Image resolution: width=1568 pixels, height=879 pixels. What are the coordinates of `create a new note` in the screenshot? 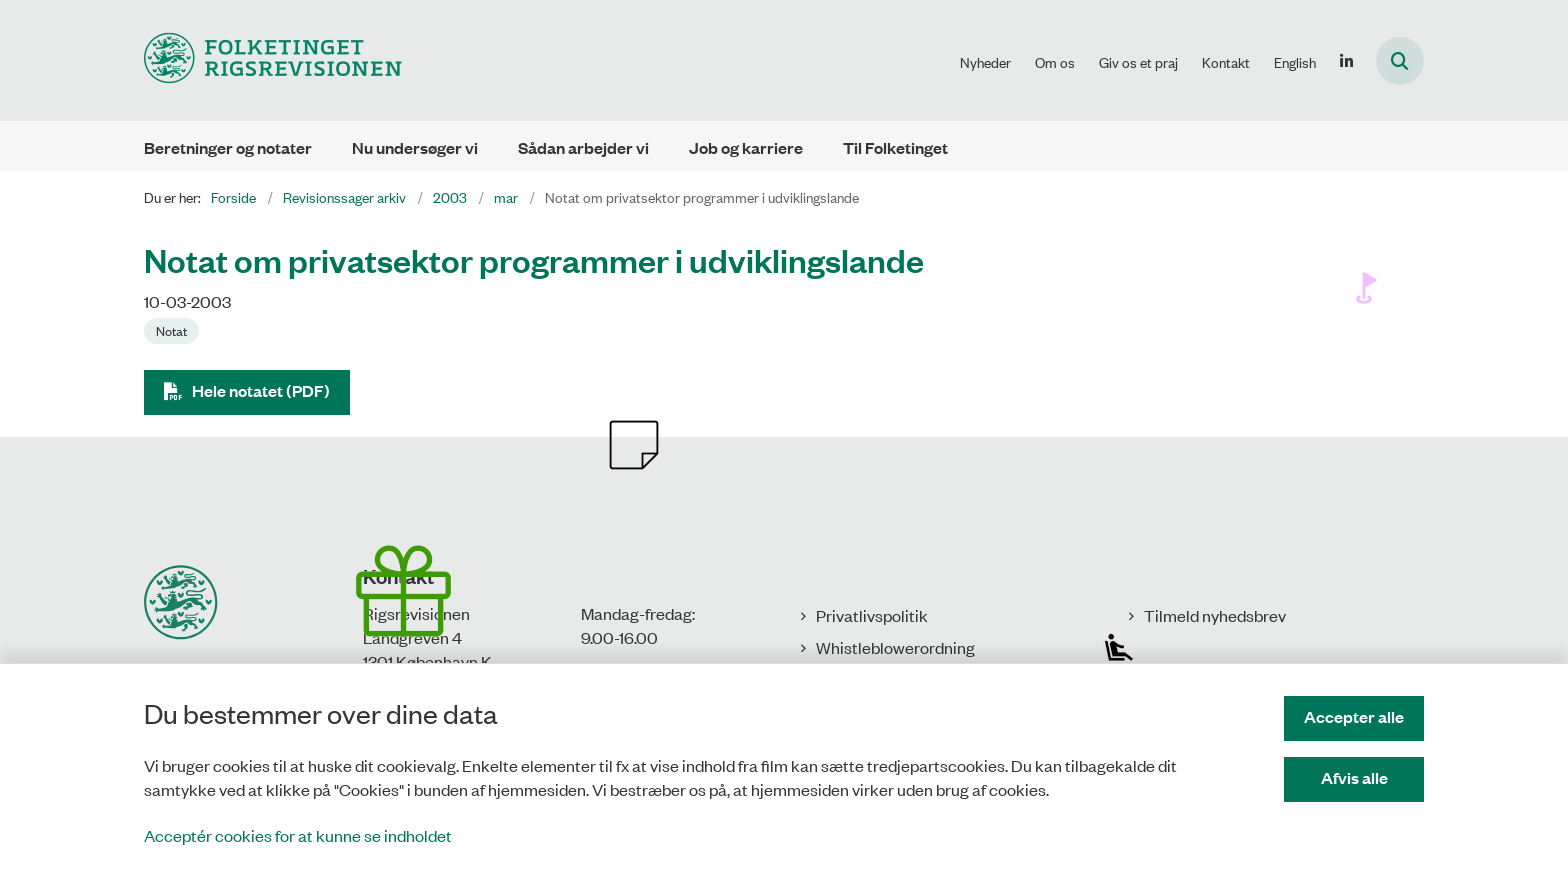 It's located at (634, 445).